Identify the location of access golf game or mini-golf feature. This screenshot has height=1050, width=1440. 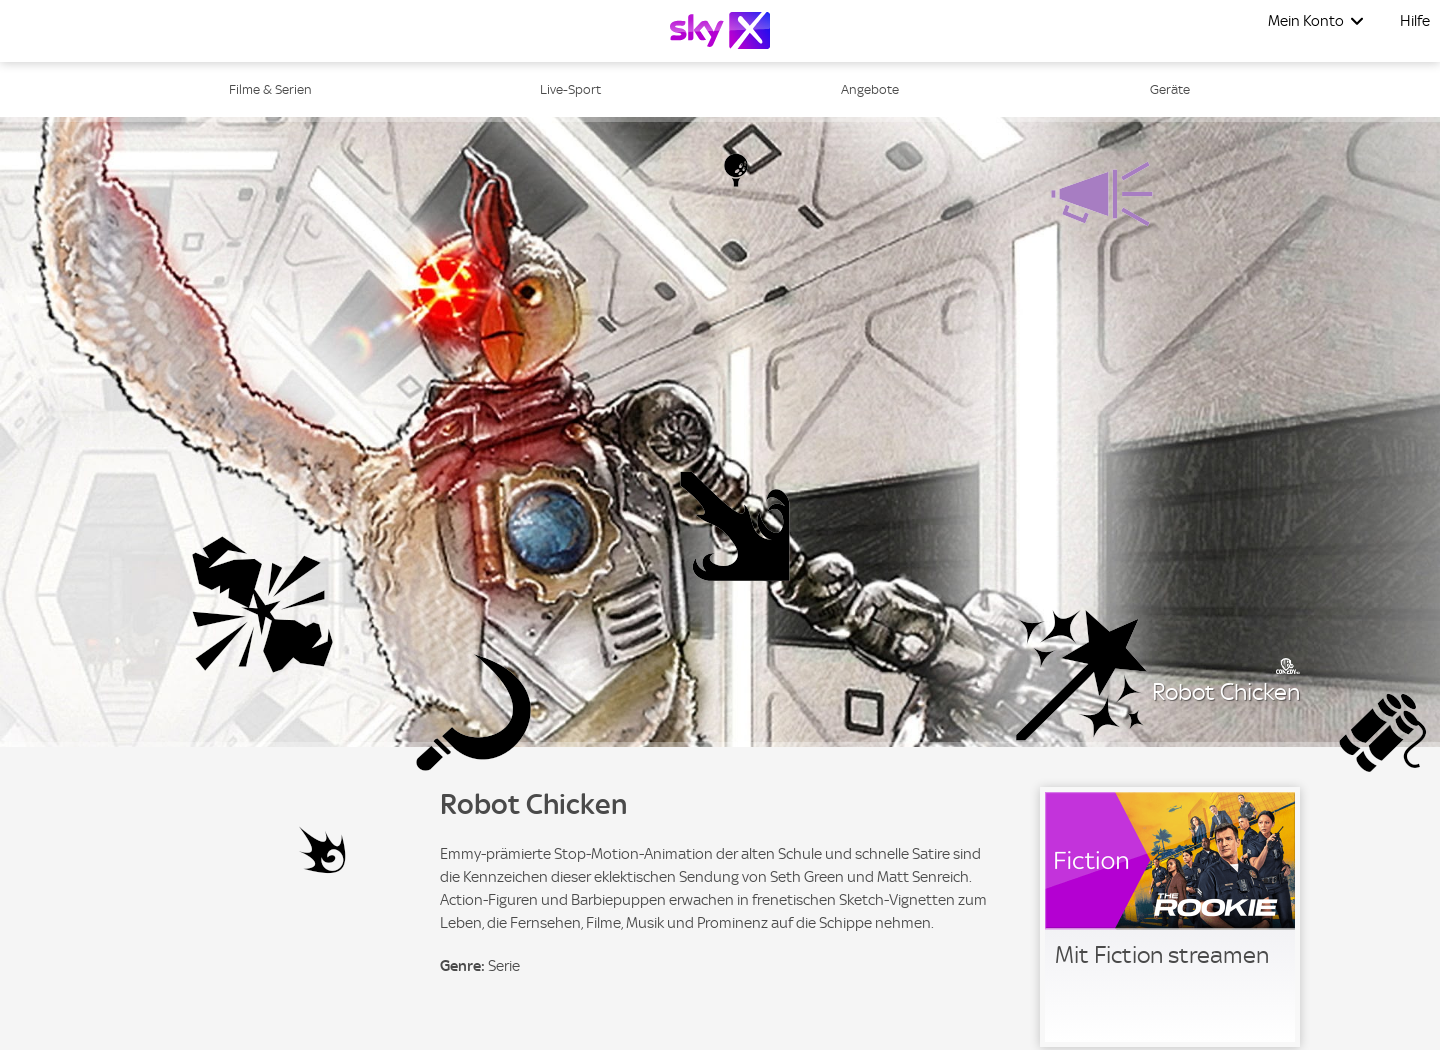
(736, 170).